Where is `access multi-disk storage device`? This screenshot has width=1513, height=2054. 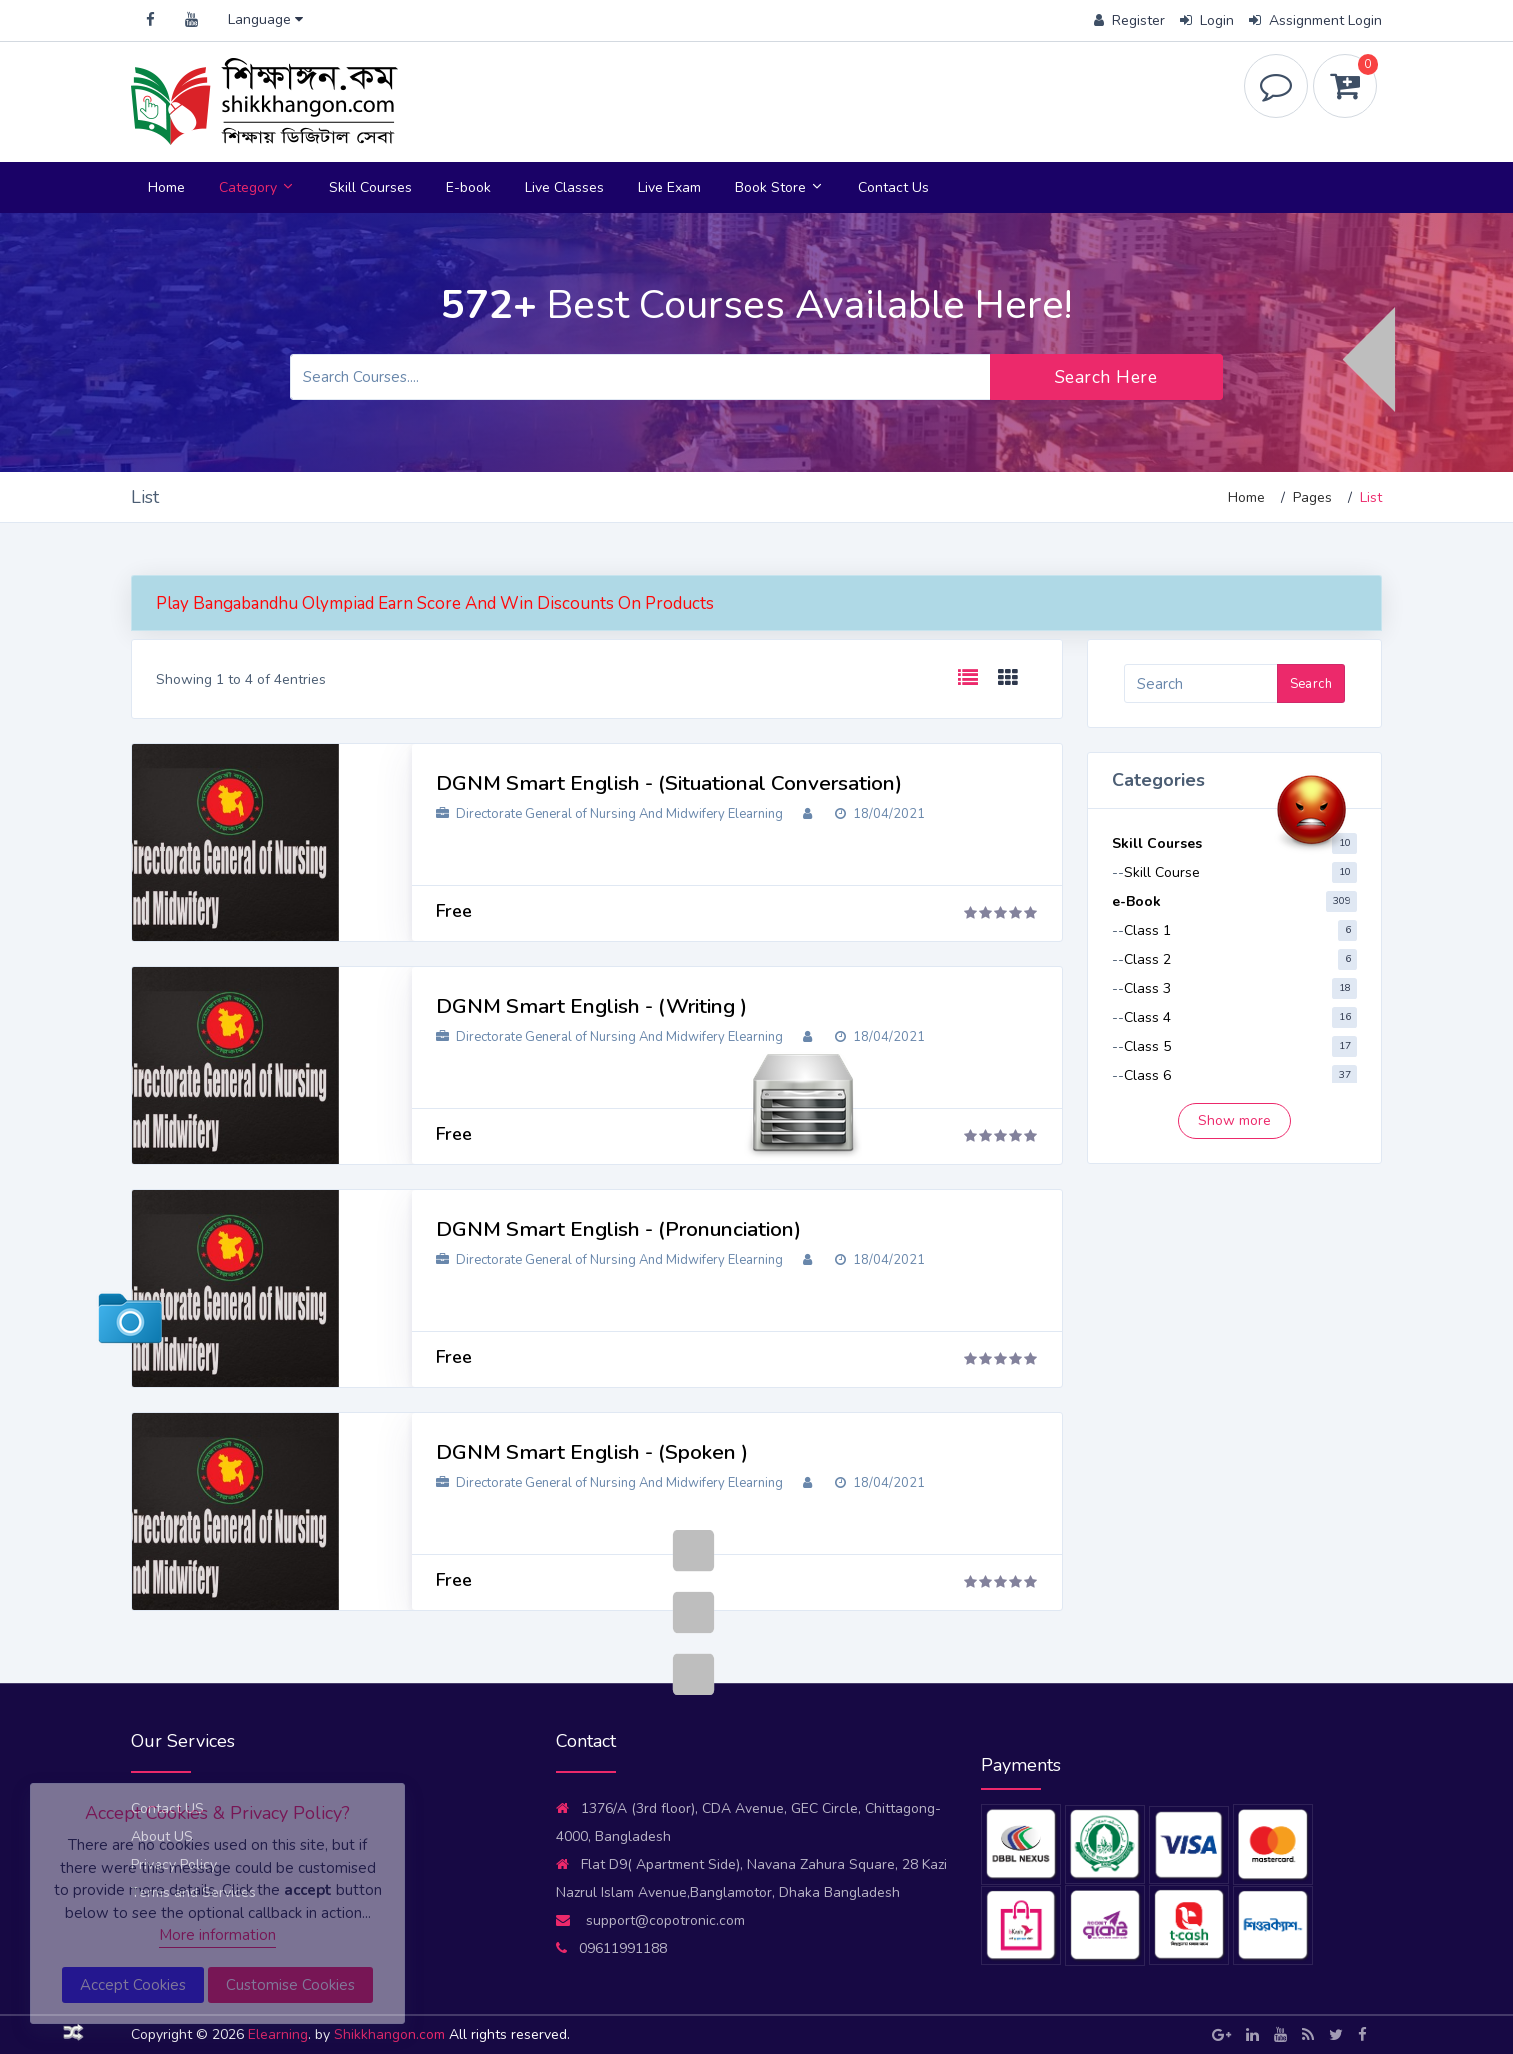 access multi-disk storage device is located at coordinates (803, 1103).